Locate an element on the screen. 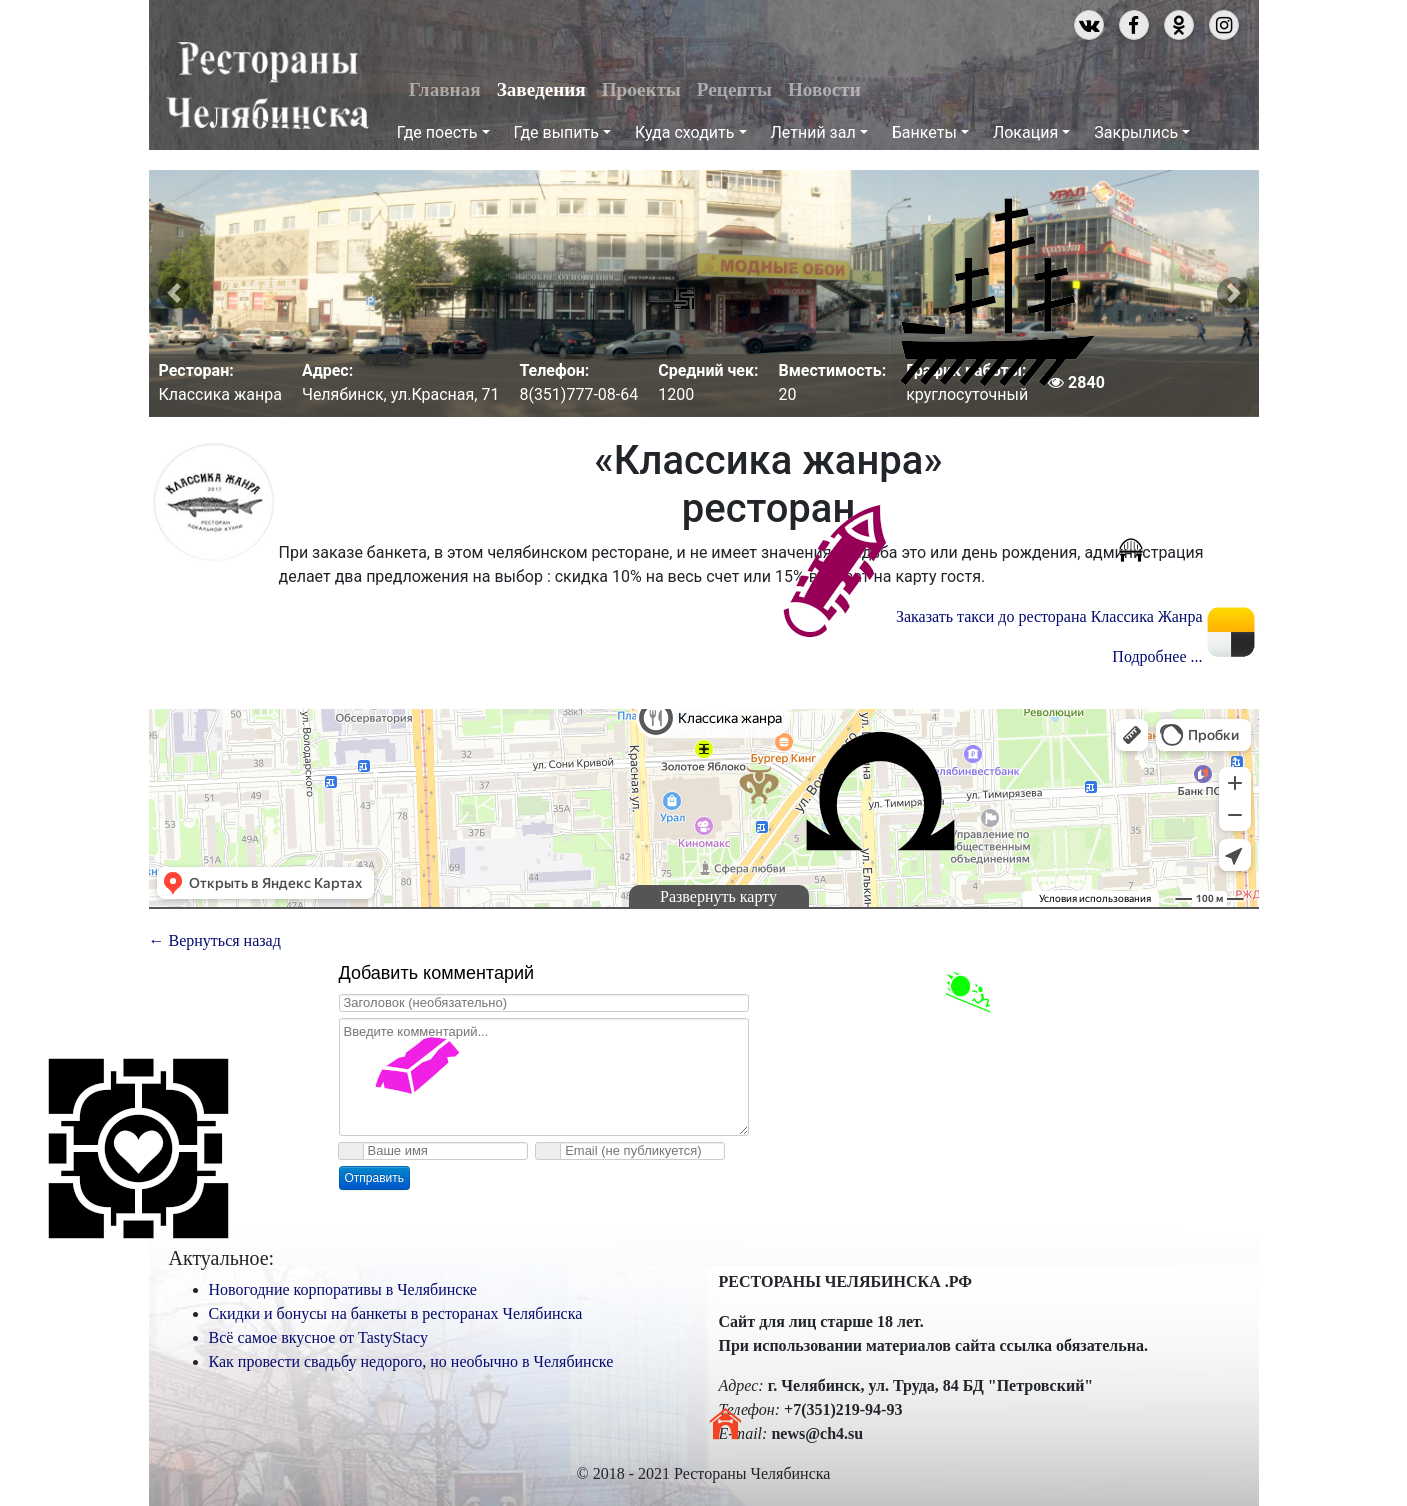  equip arm armor or bracer item is located at coordinates (835, 571).